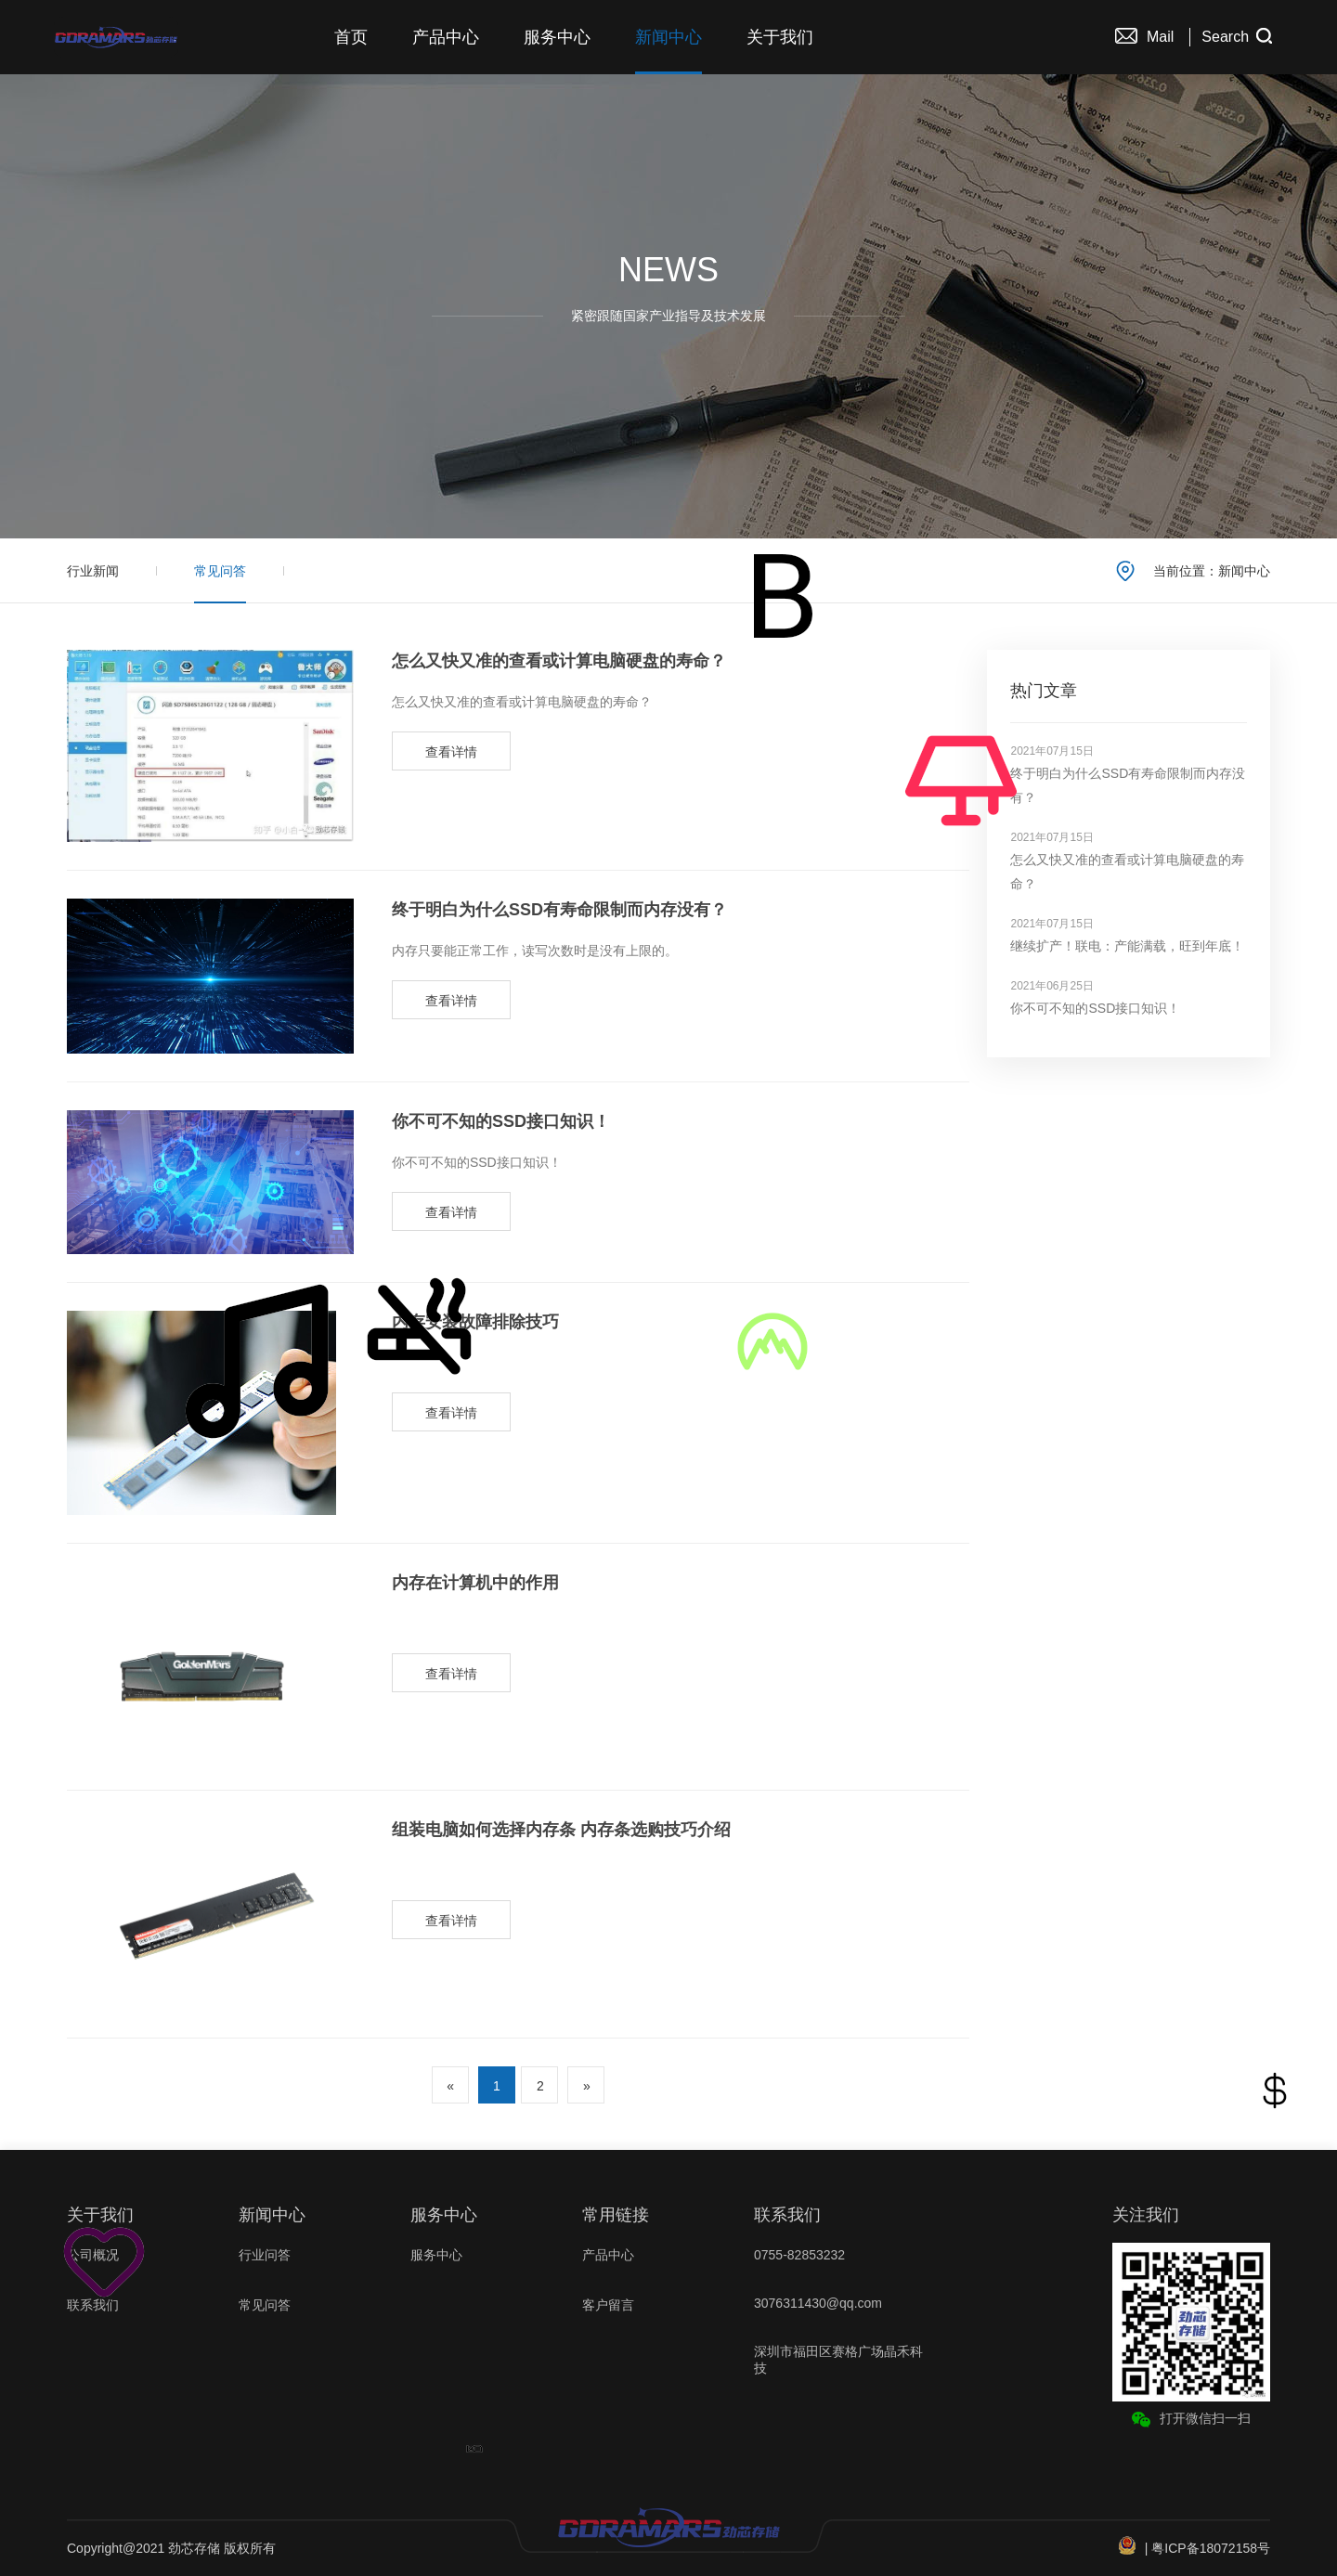  Describe the element at coordinates (474, 2449) in the screenshot. I see `select a private suite seat option` at that location.